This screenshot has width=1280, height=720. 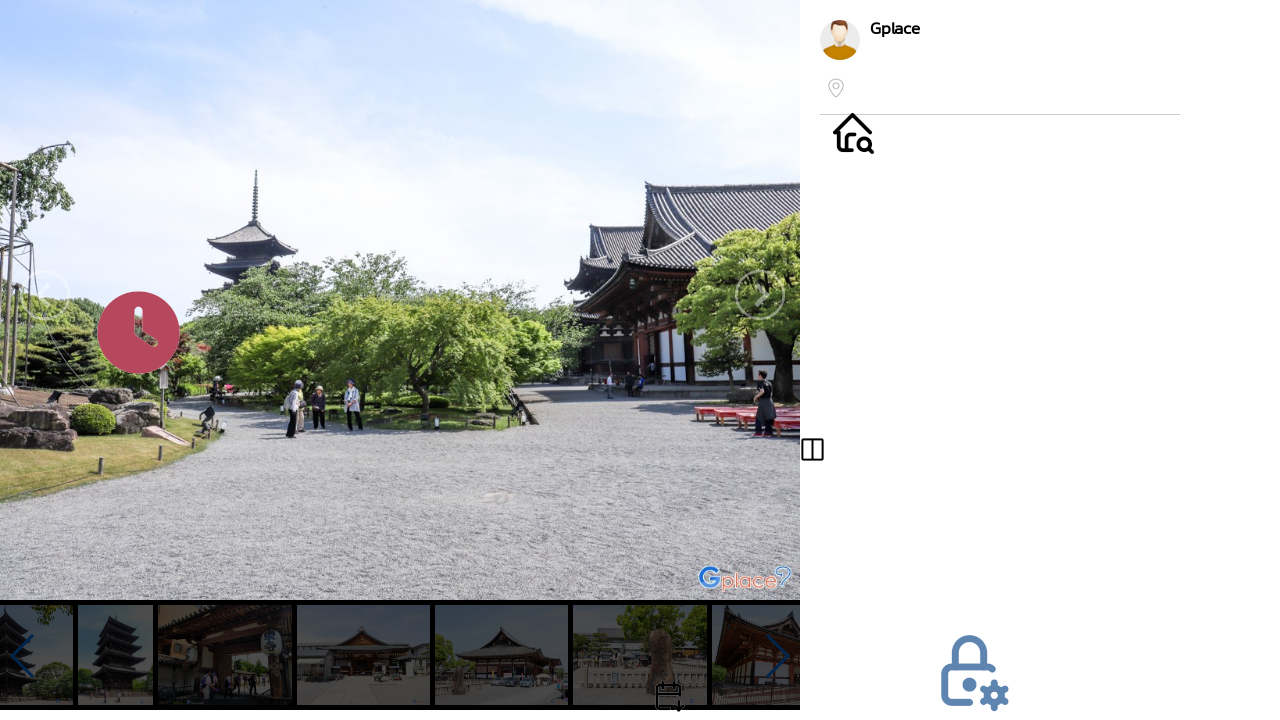 What do you see at coordinates (138, 332) in the screenshot?
I see `view current time` at bounding box center [138, 332].